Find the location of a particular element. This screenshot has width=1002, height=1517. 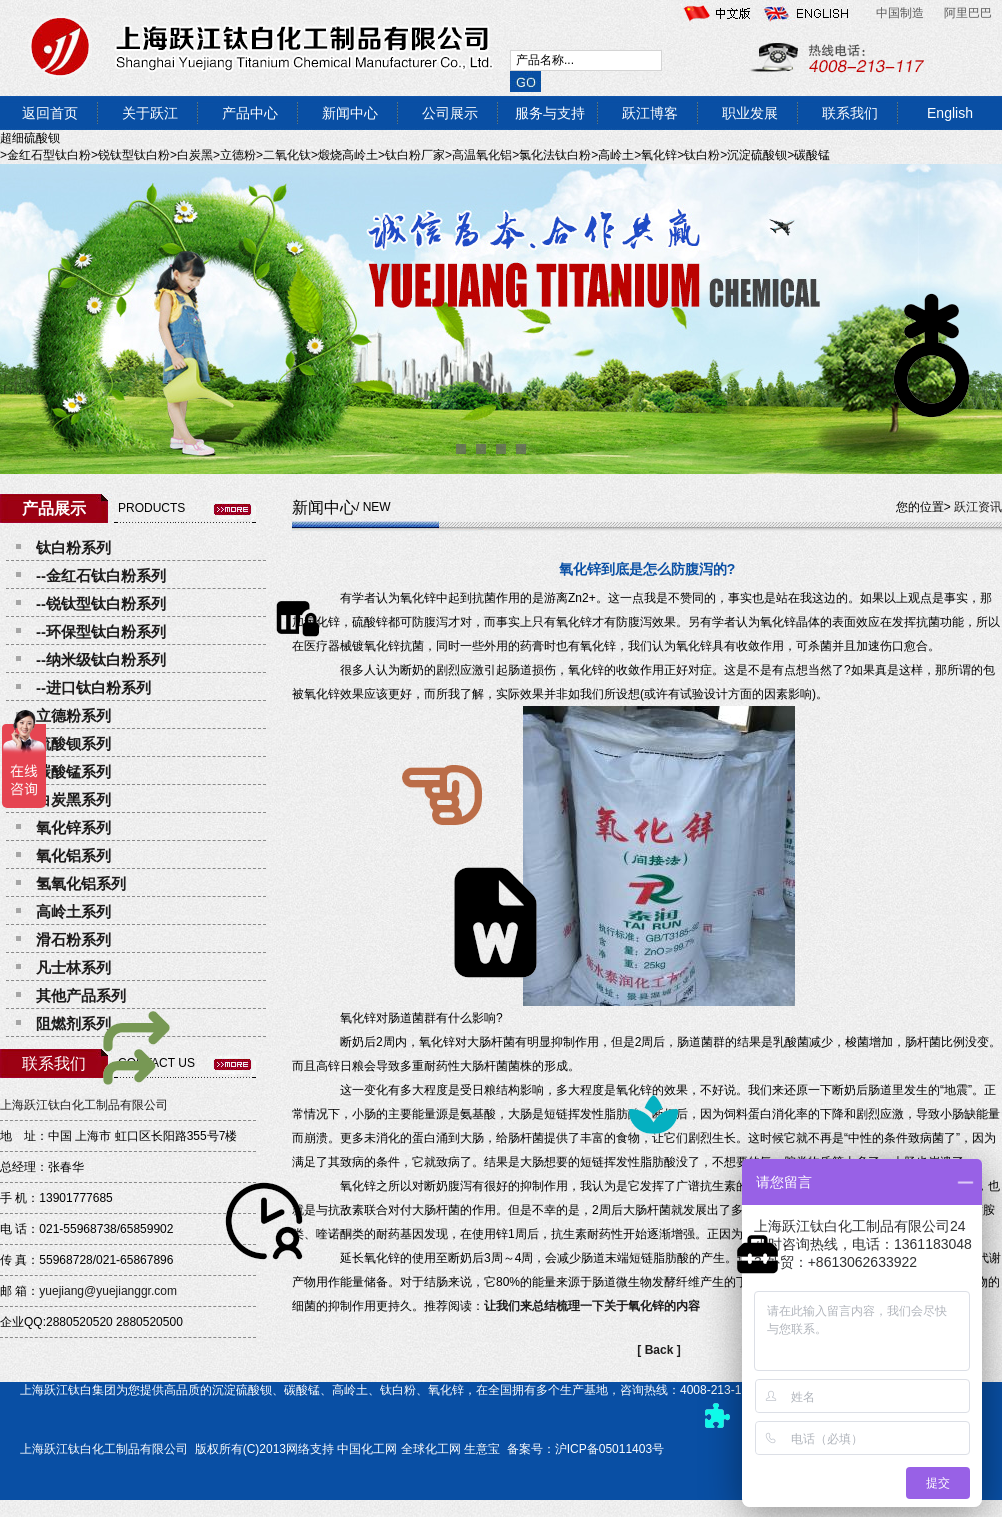

open a Microsoft Word document is located at coordinates (495, 922).